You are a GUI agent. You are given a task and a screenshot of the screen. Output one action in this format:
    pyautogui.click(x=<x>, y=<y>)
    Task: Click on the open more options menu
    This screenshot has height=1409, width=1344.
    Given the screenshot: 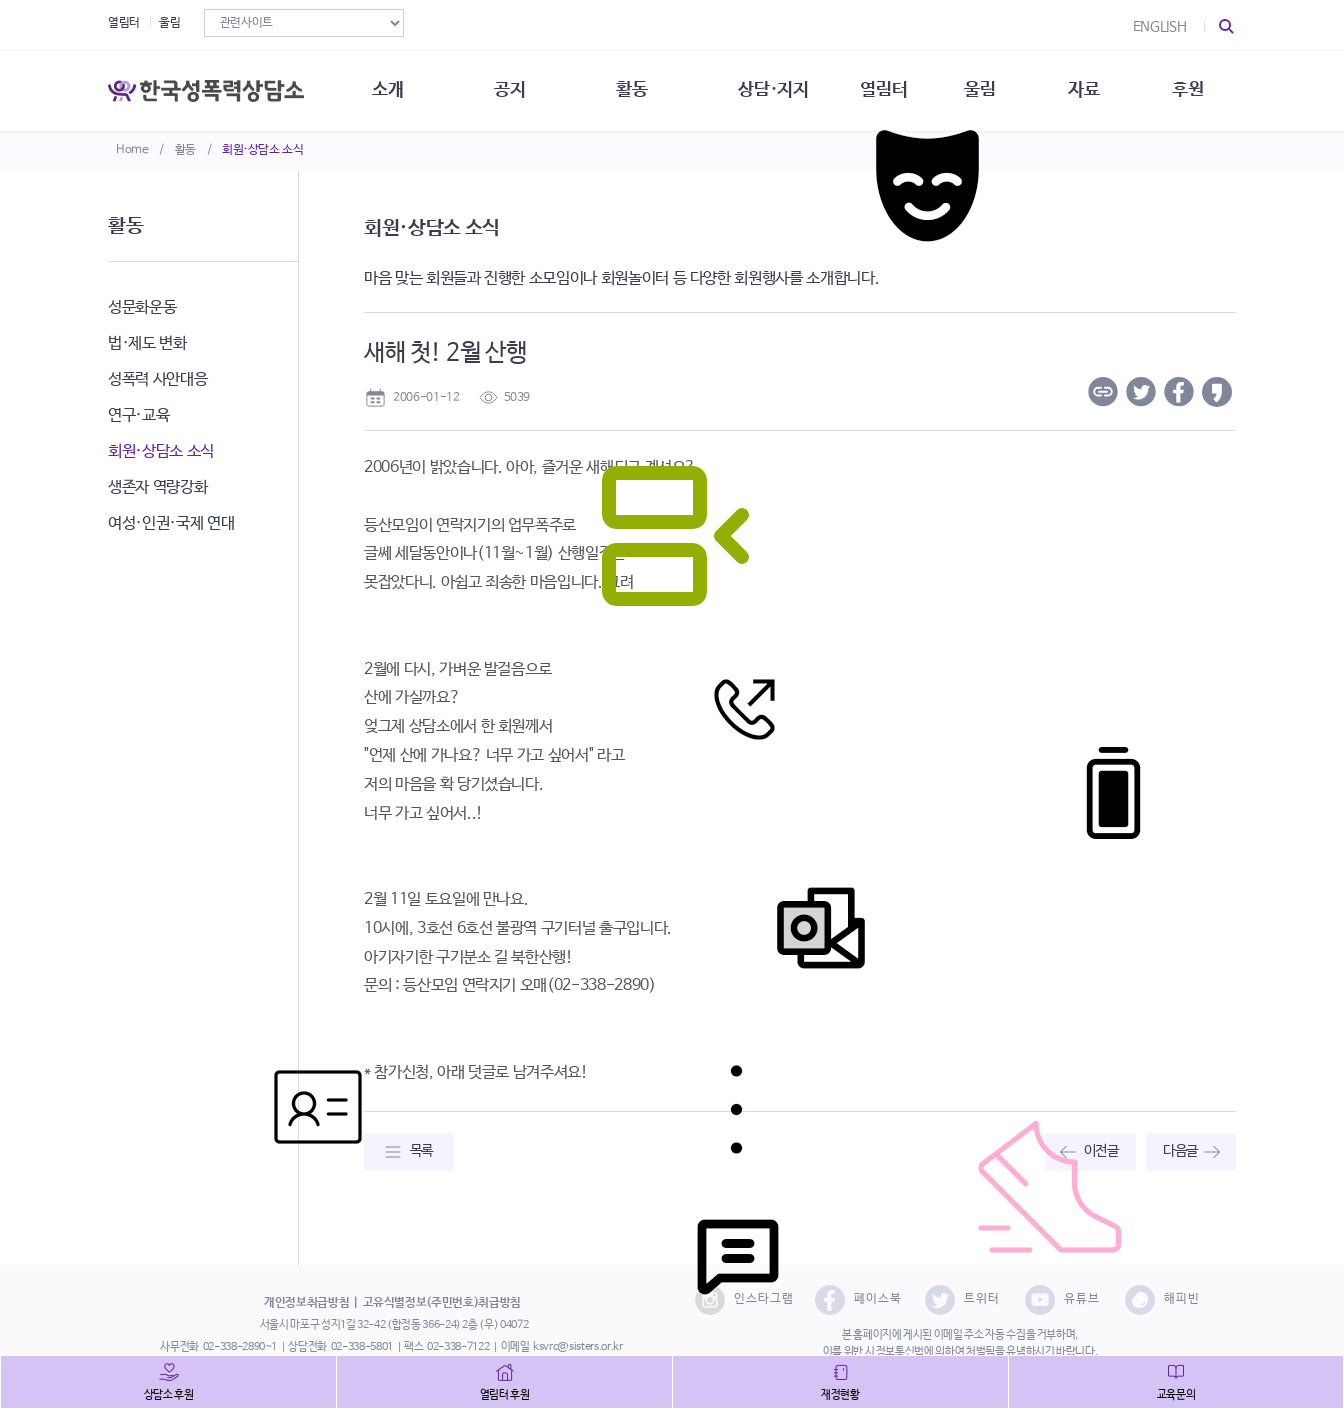 What is the action you would take?
    pyautogui.click(x=736, y=1109)
    